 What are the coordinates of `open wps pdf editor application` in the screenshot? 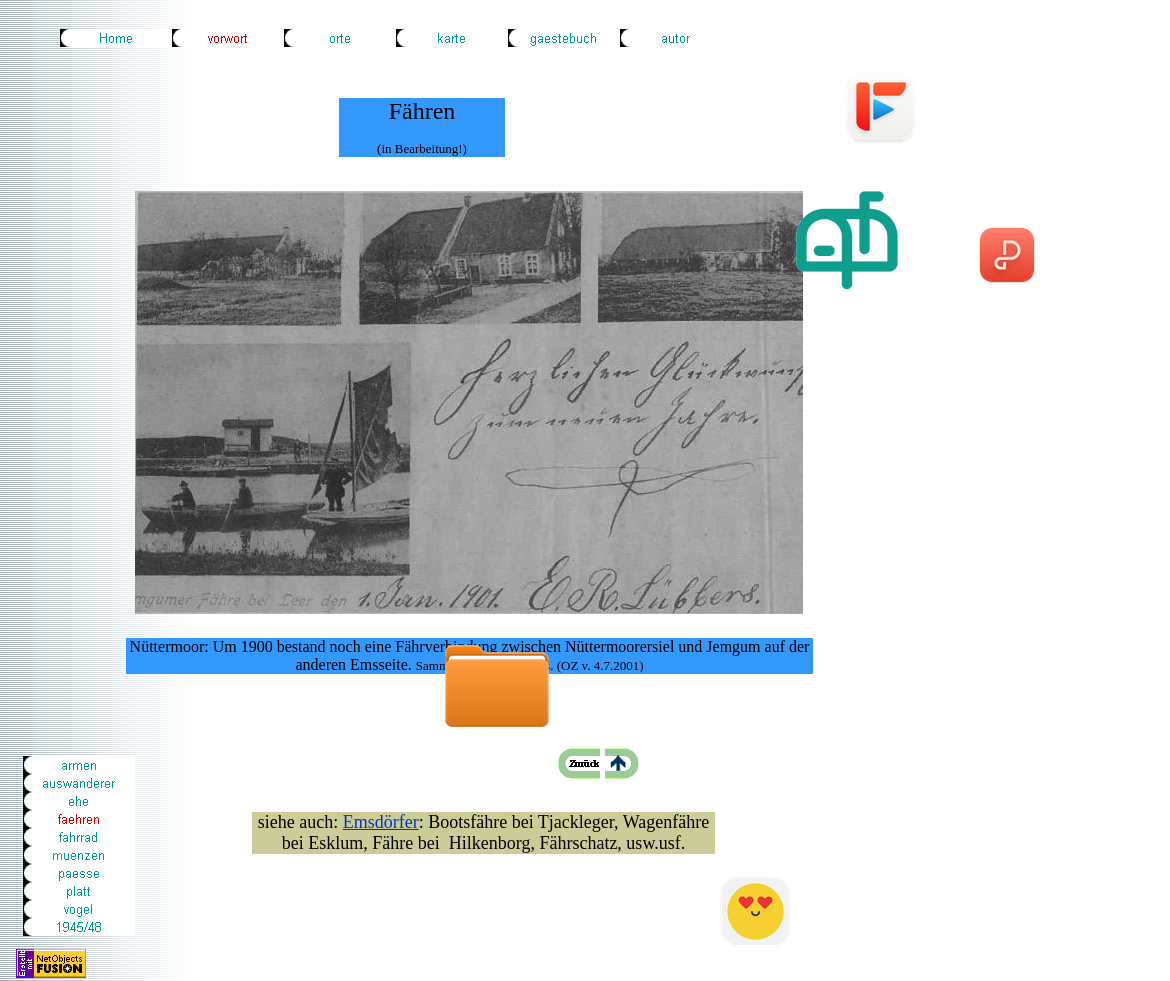 It's located at (1007, 255).